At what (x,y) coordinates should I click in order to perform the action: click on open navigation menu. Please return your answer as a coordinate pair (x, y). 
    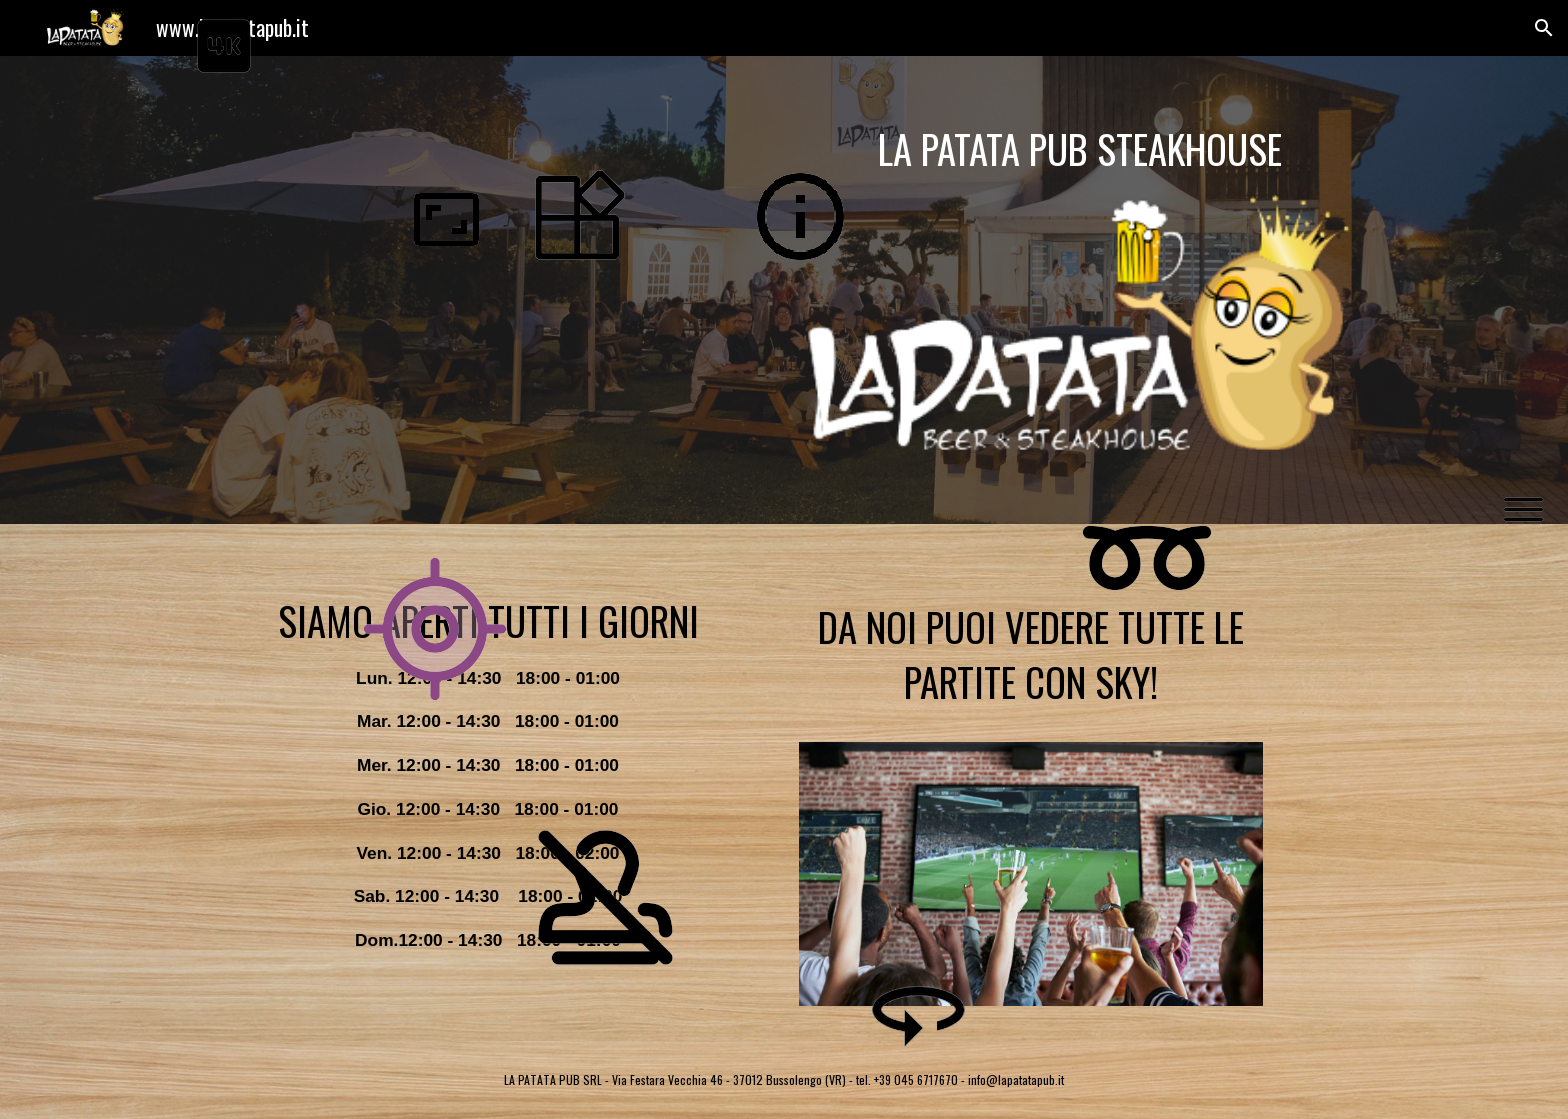
    Looking at the image, I should click on (1523, 509).